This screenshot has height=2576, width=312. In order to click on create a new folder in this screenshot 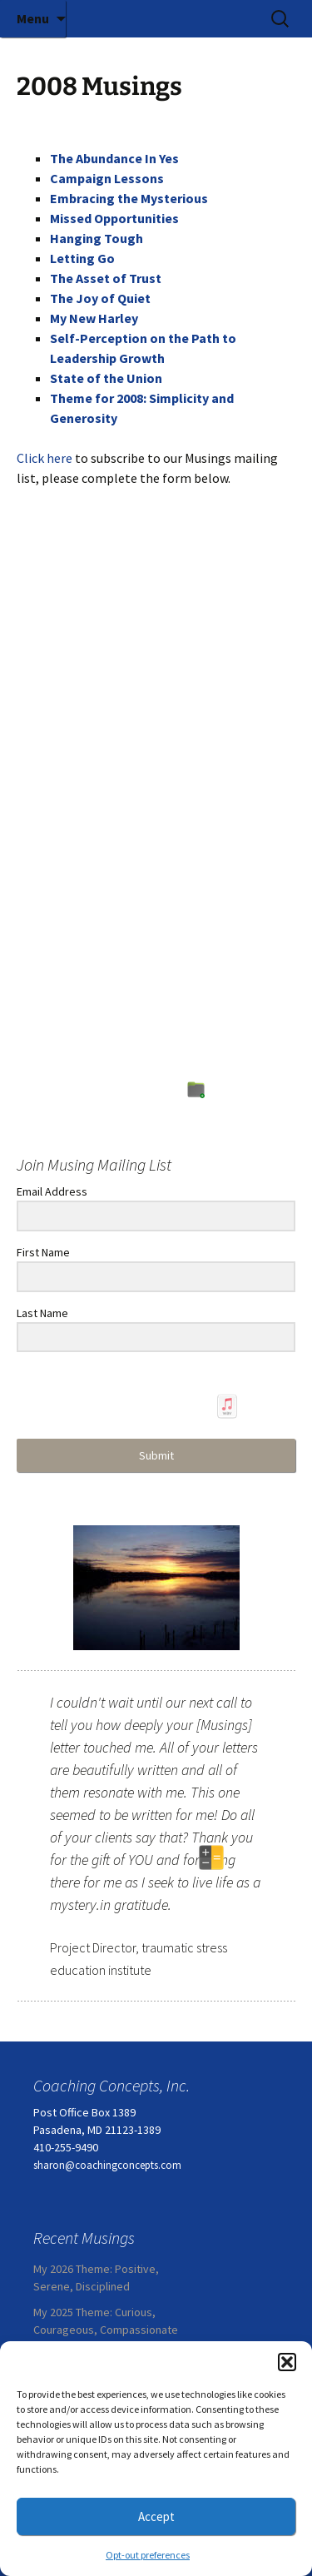, I will do `click(196, 1089)`.